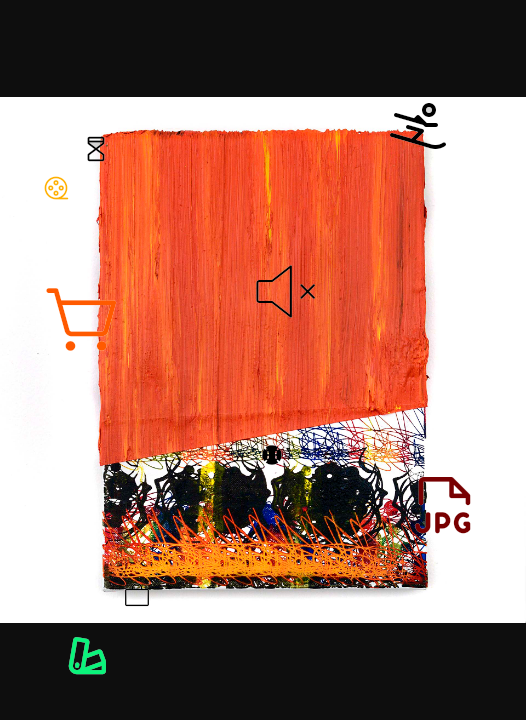 This screenshot has height=720, width=526. What do you see at coordinates (82, 319) in the screenshot?
I see `view your shopping cart` at bounding box center [82, 319].